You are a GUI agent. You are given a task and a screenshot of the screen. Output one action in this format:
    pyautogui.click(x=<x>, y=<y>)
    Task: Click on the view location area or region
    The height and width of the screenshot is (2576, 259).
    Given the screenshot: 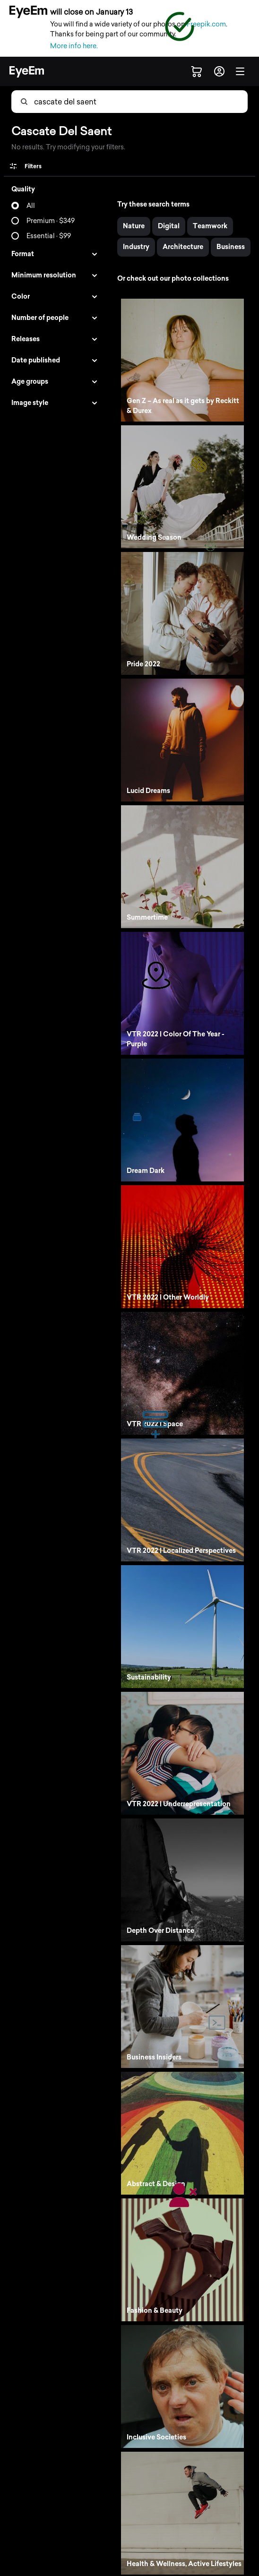 What is the action you would take?
    pyautogui.click(x=156, y=976)
    